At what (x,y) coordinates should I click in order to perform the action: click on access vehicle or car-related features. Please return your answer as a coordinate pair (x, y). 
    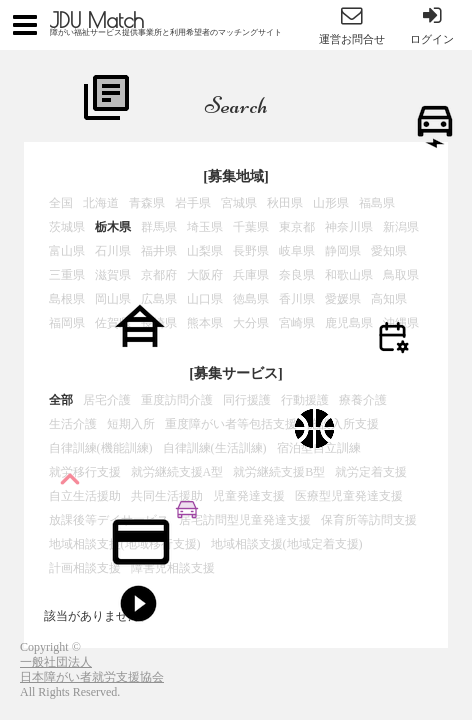
    Looking at the image, I should click on (187, 510).